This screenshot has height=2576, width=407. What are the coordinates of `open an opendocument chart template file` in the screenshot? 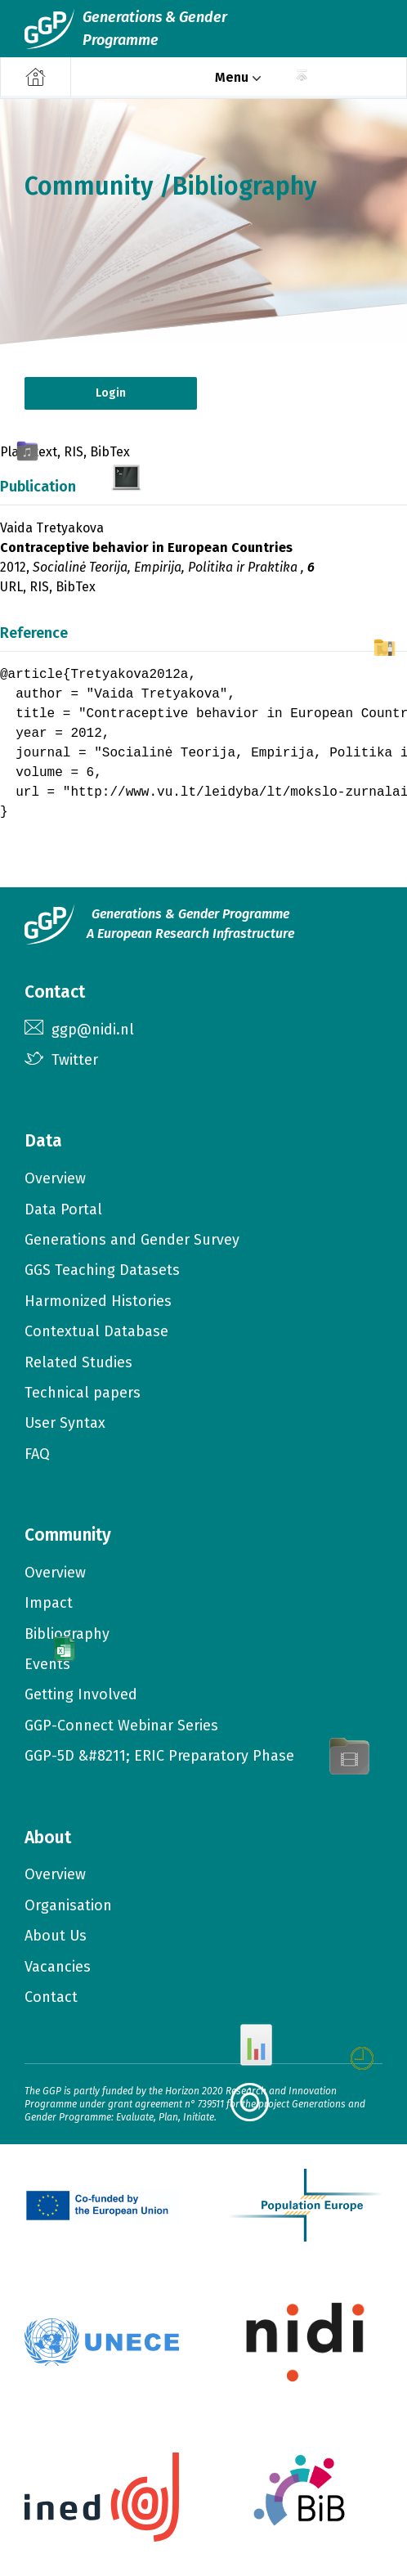 It's located at (256, 2044).